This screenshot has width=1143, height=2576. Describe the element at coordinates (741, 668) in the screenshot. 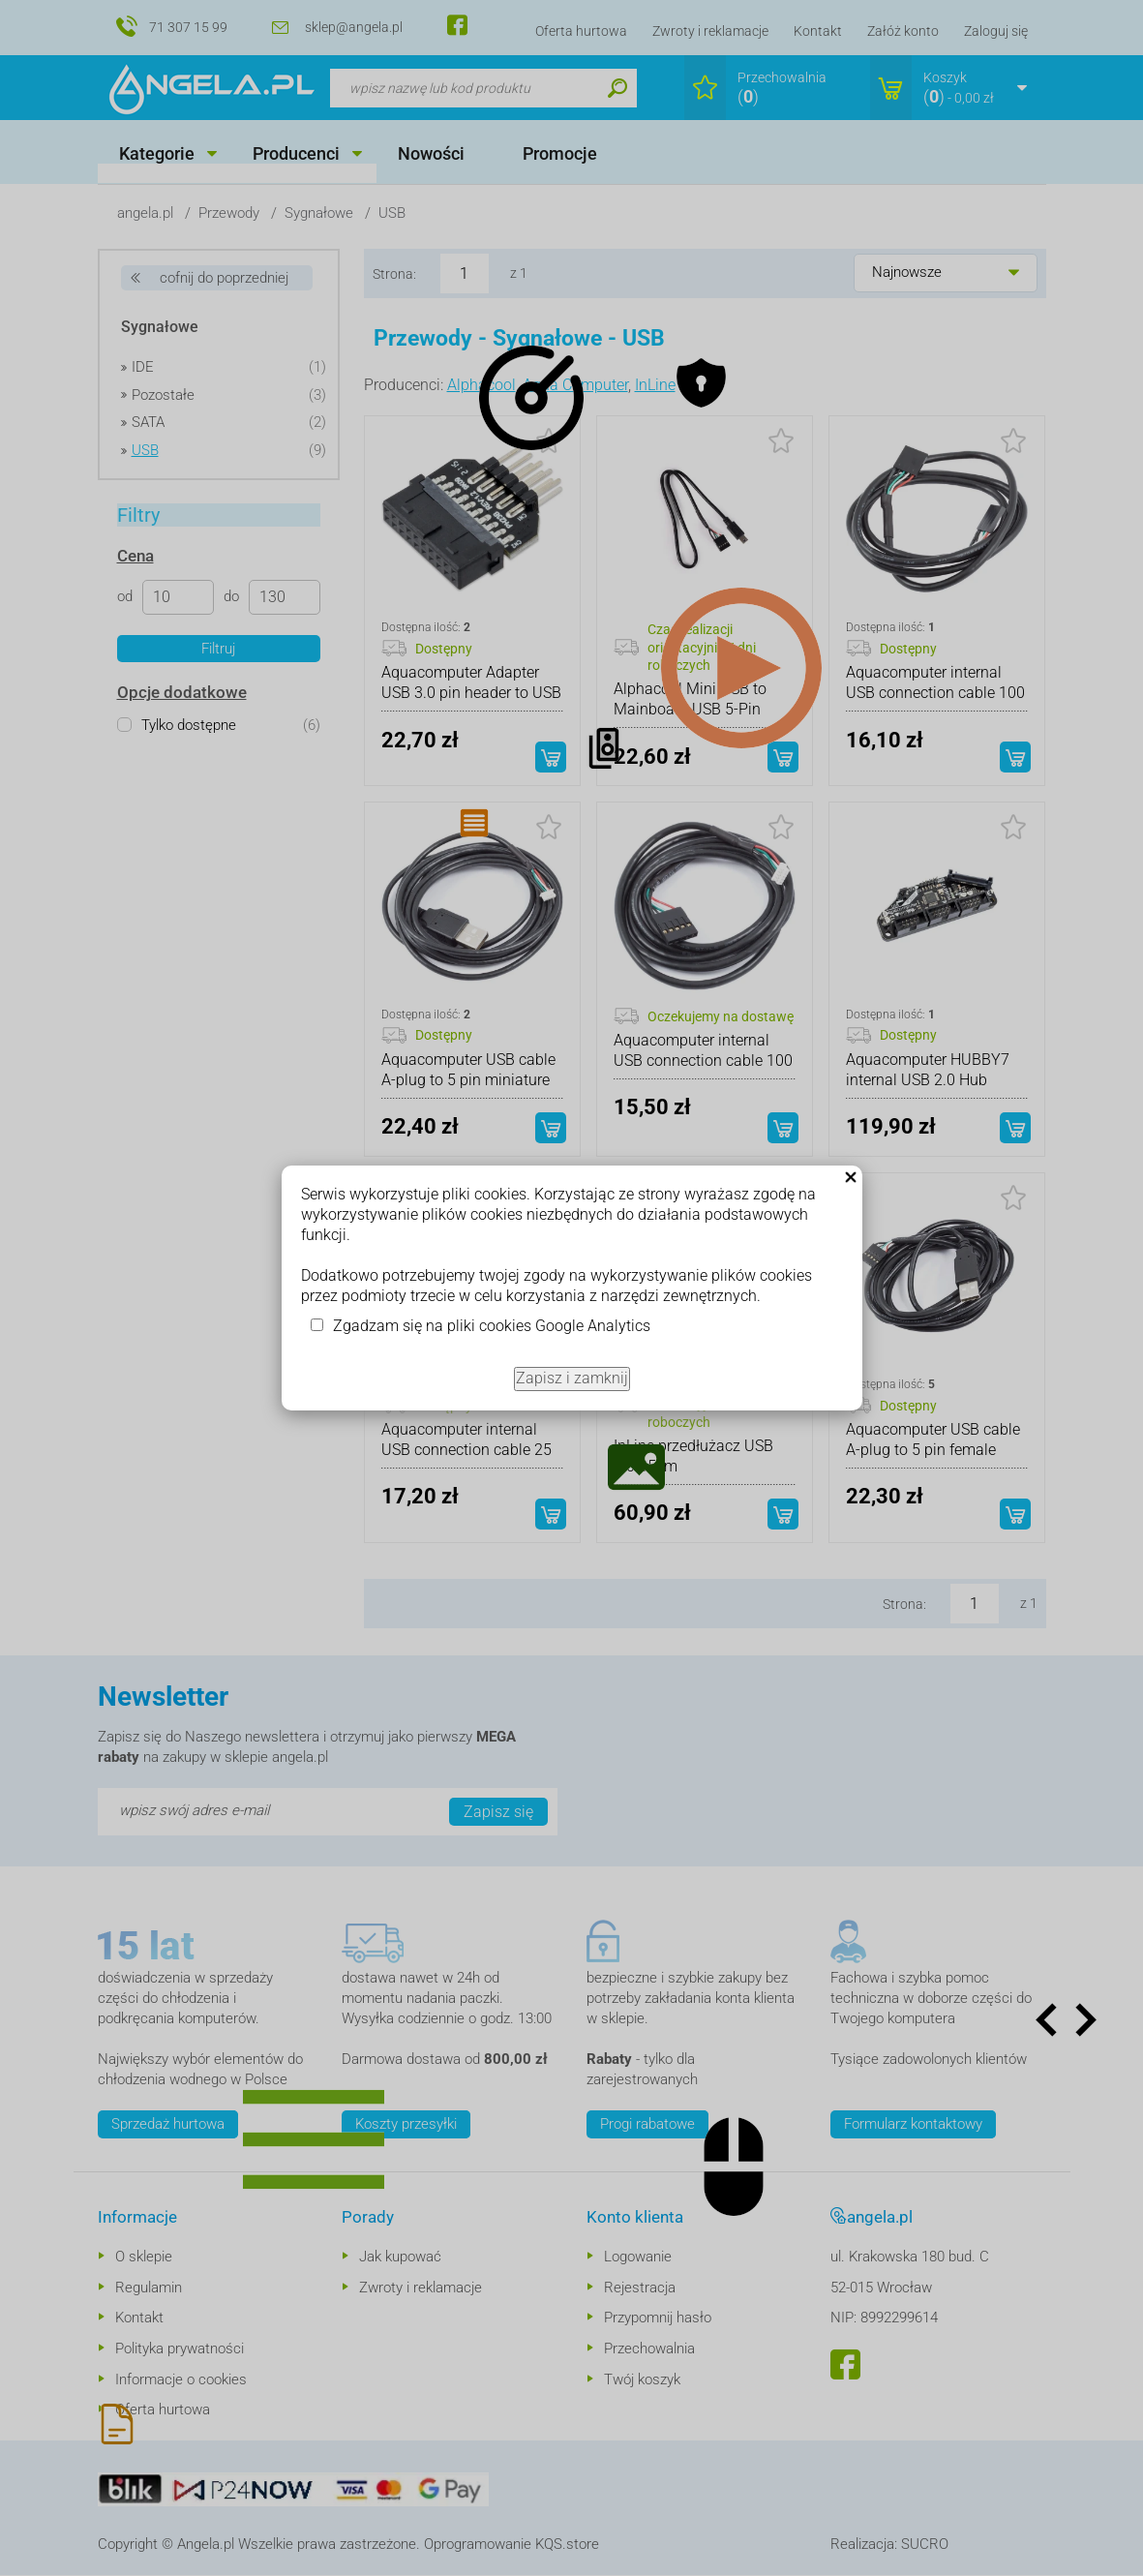

I see `play media or video content` at that location.